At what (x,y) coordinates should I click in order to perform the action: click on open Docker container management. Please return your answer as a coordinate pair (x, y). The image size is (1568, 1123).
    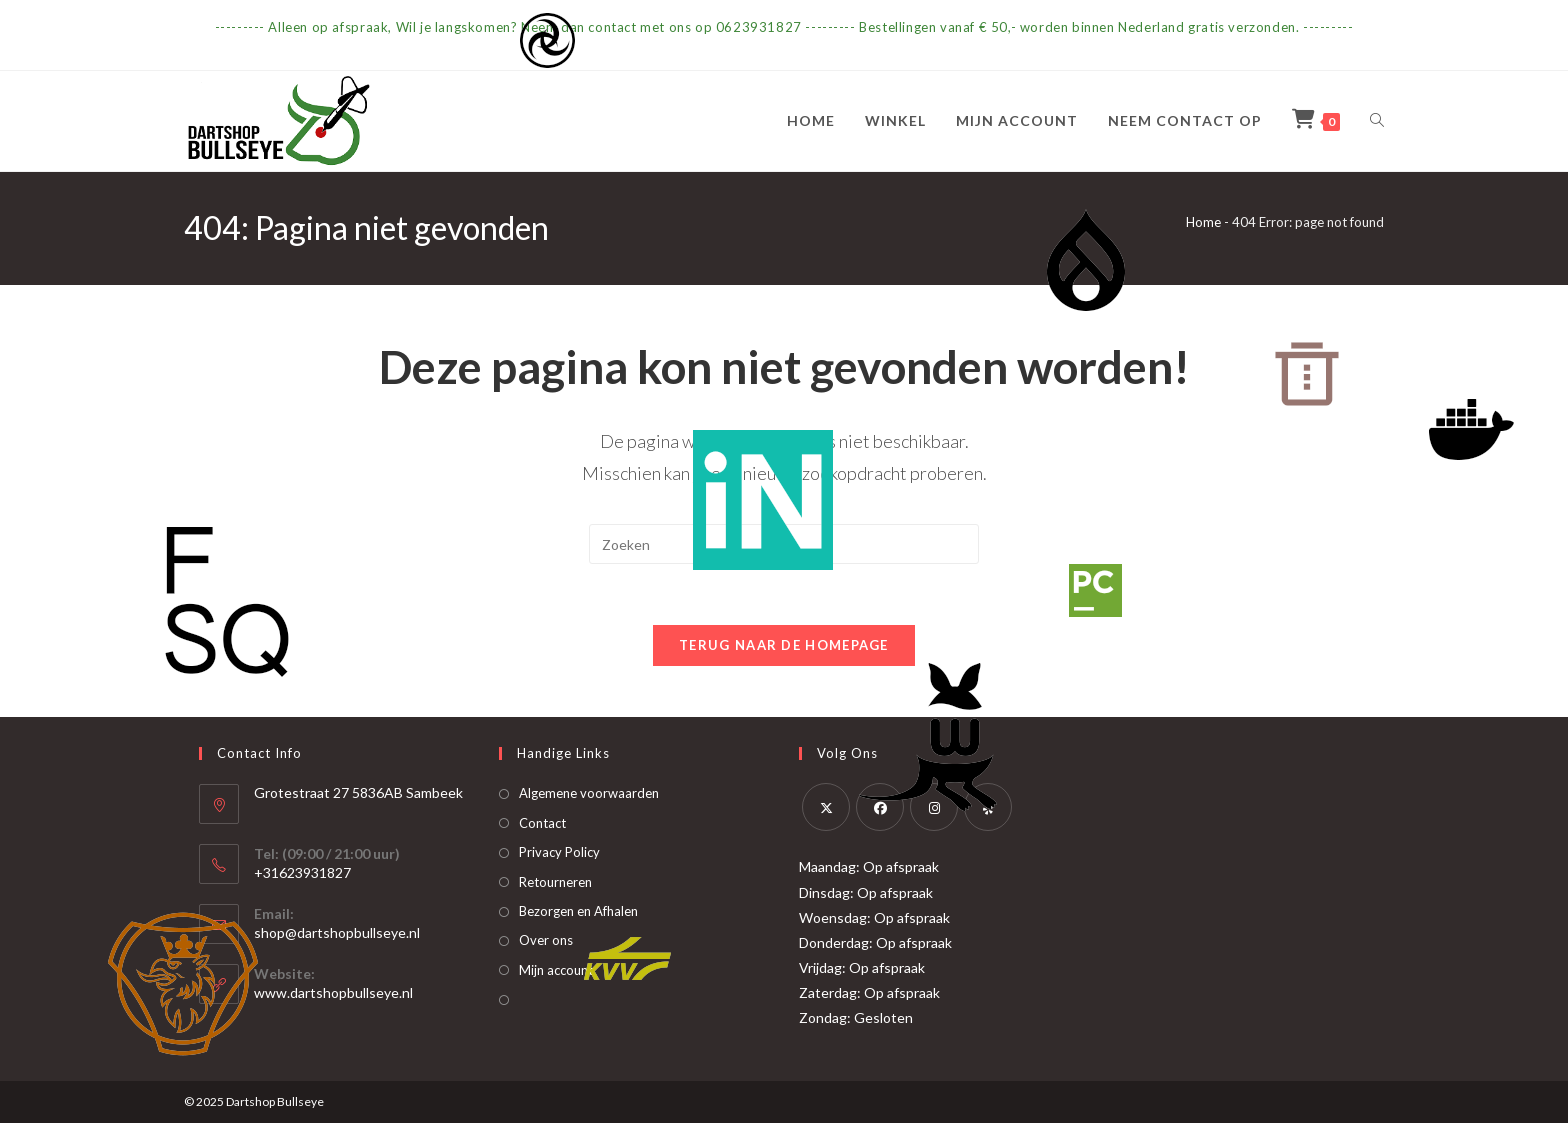
    Looking at the image, I should click on (1471, 429).